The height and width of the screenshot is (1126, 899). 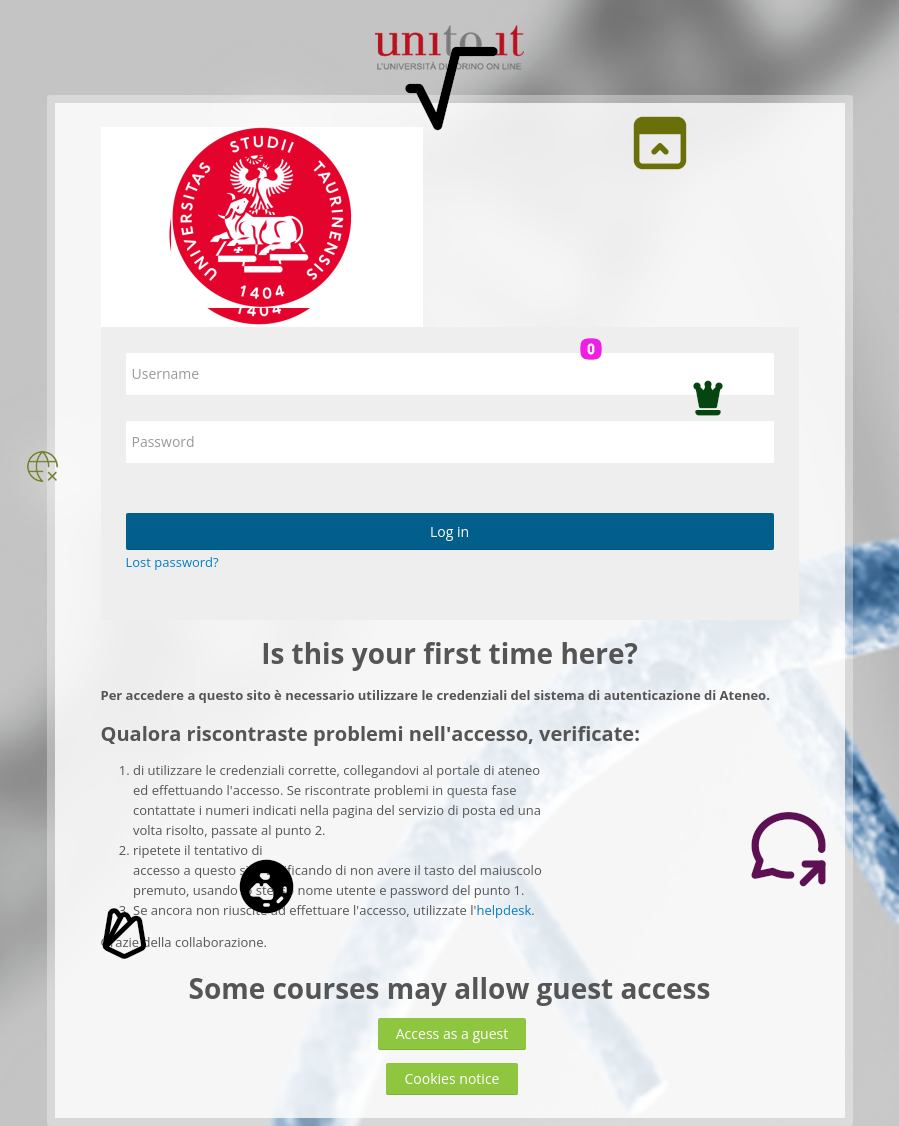 What do you see at coordinates (42, 466) in the screenshot?
I see `disconnect from the internet` at bounding box center [42, 466].